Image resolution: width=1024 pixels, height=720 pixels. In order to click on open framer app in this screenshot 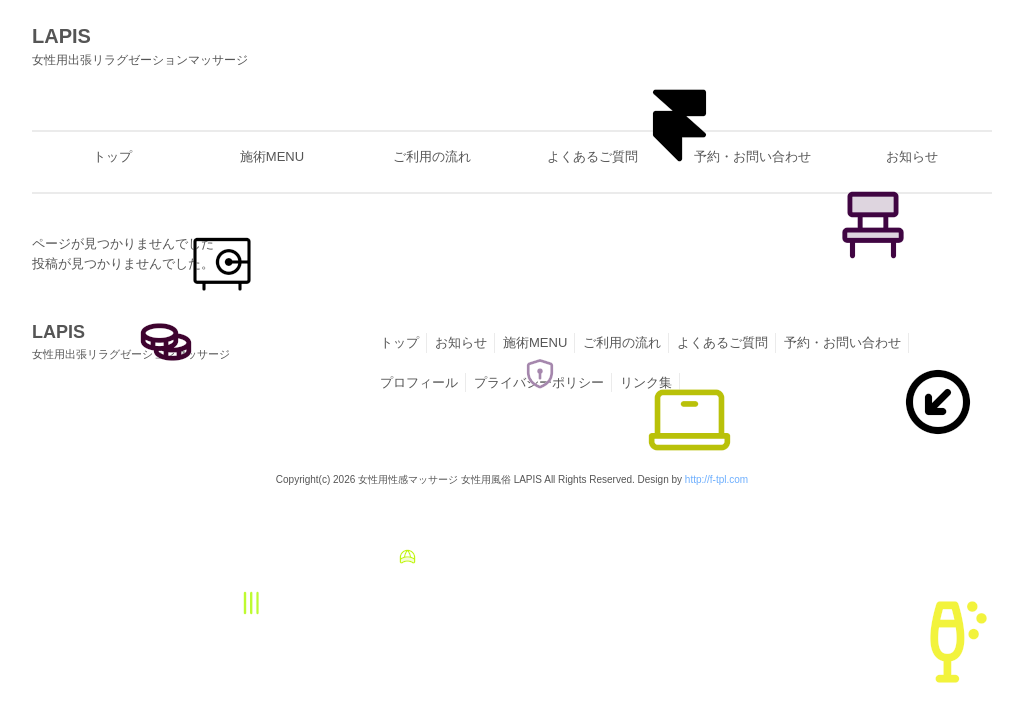, I will do `click(679, 121)`.